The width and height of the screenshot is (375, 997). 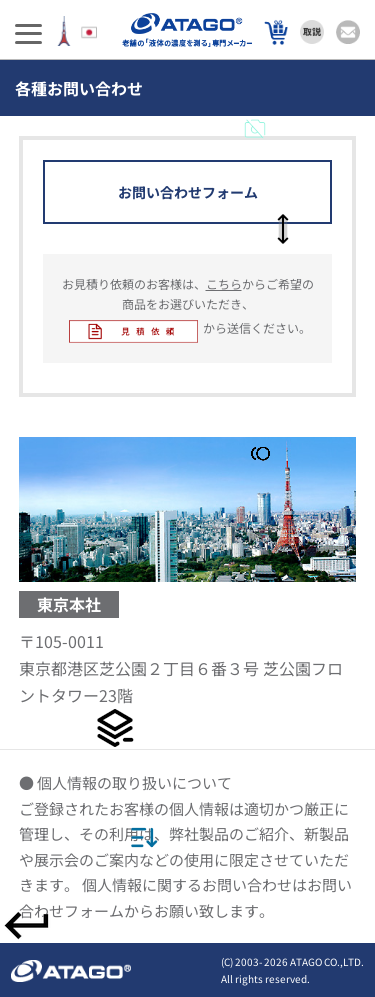 What do you see at coordinates (260, 453) in the screenshot?
I see `view toll or payment information` at bounding box center [260, 453].